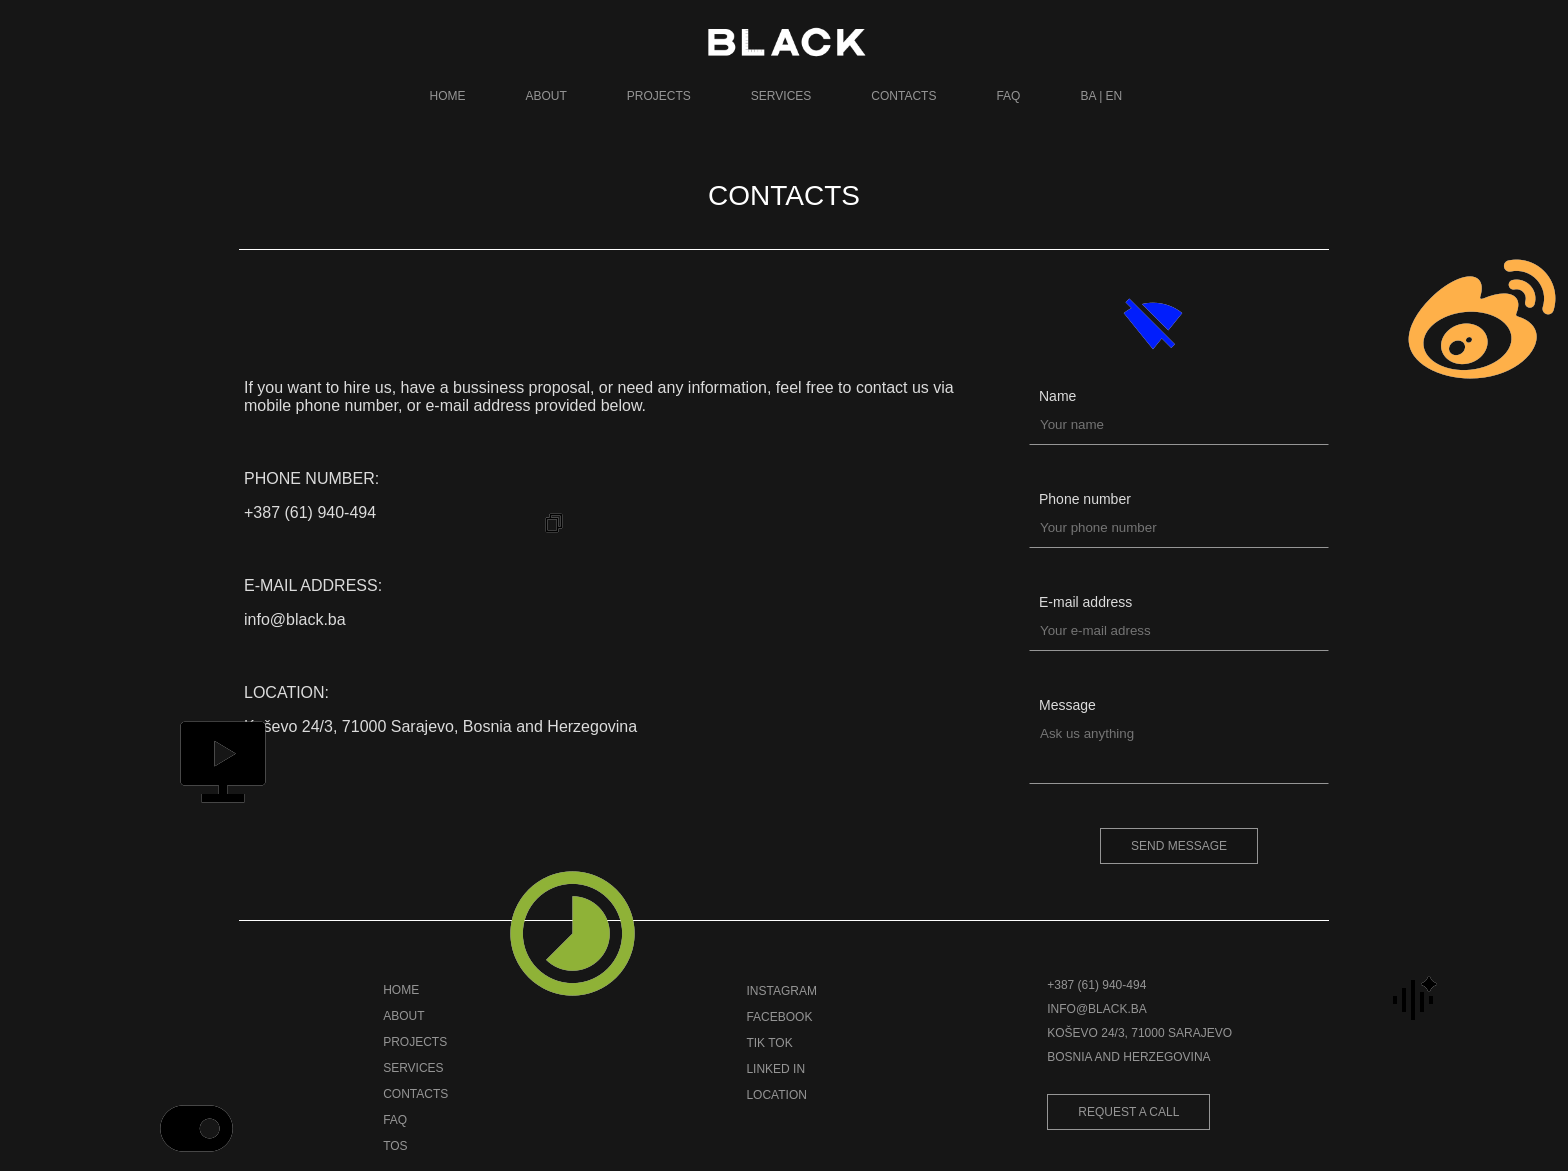  What do you see at coordinates (554, 523) in the screenshot?
I see `copy file to clipboard` at bounding box center [554, 523].